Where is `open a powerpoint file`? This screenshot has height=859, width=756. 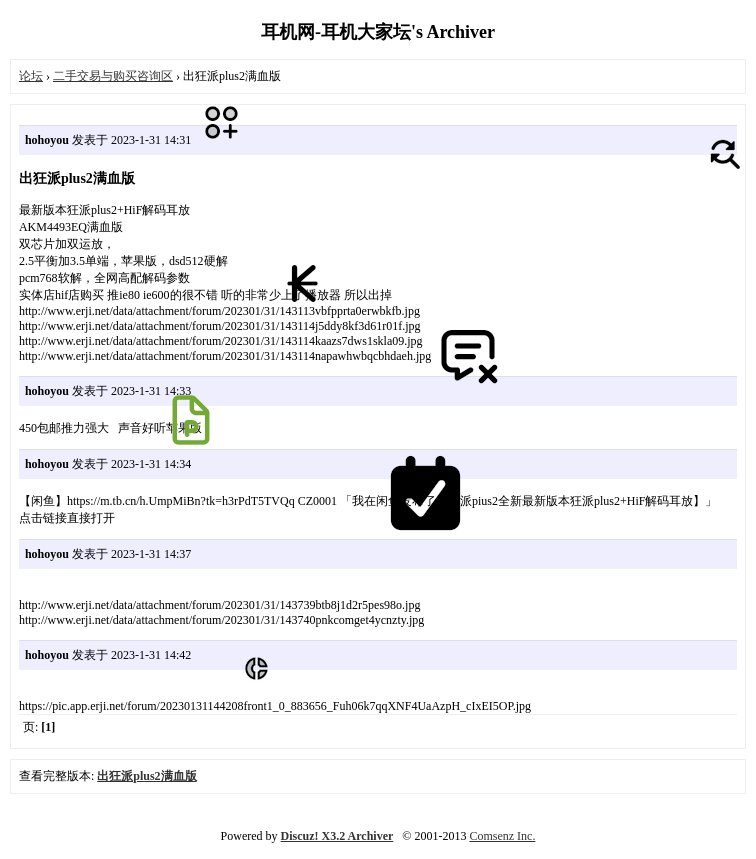
open a powerpoint file is located at coordinates (191, 420).